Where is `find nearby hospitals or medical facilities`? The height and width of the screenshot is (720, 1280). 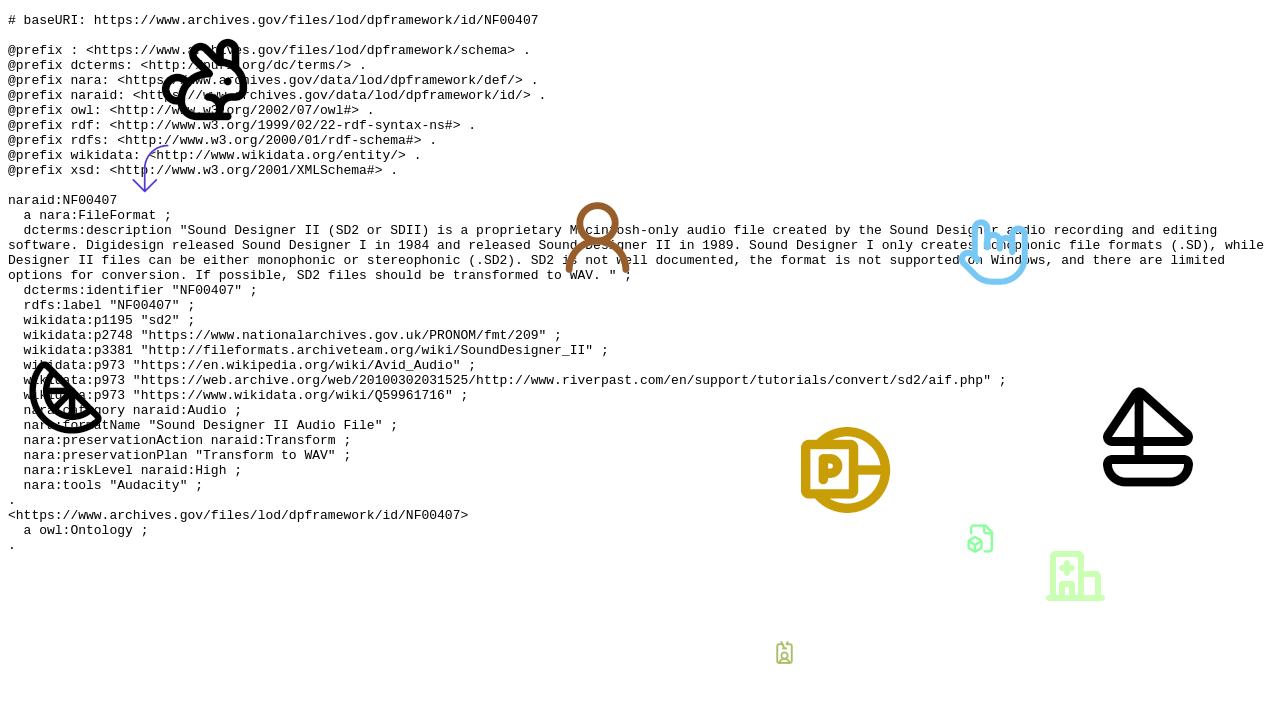
find nearby hospitals or medical facilities is located at coordinates (1073, 576).